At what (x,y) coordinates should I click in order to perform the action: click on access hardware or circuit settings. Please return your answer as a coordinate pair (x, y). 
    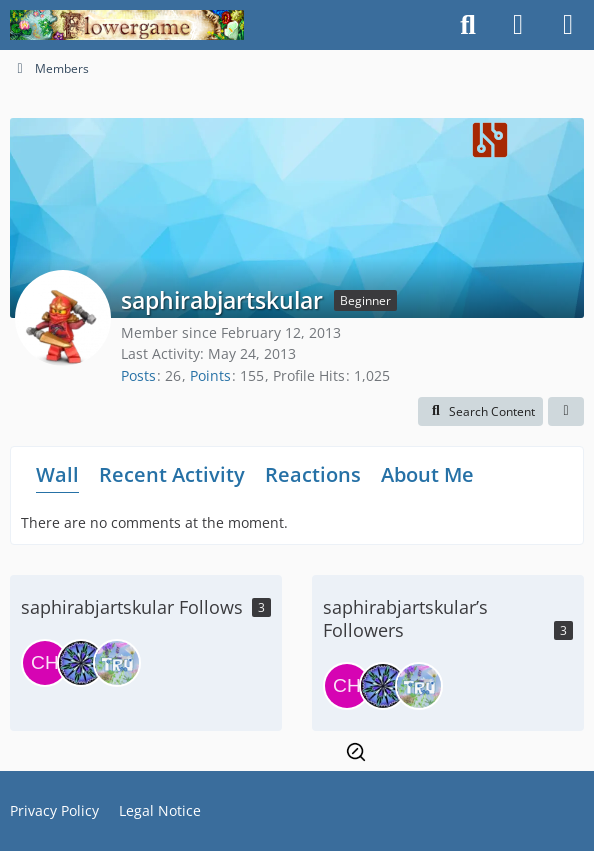
    Looking at the image, I should click on (490, 140).